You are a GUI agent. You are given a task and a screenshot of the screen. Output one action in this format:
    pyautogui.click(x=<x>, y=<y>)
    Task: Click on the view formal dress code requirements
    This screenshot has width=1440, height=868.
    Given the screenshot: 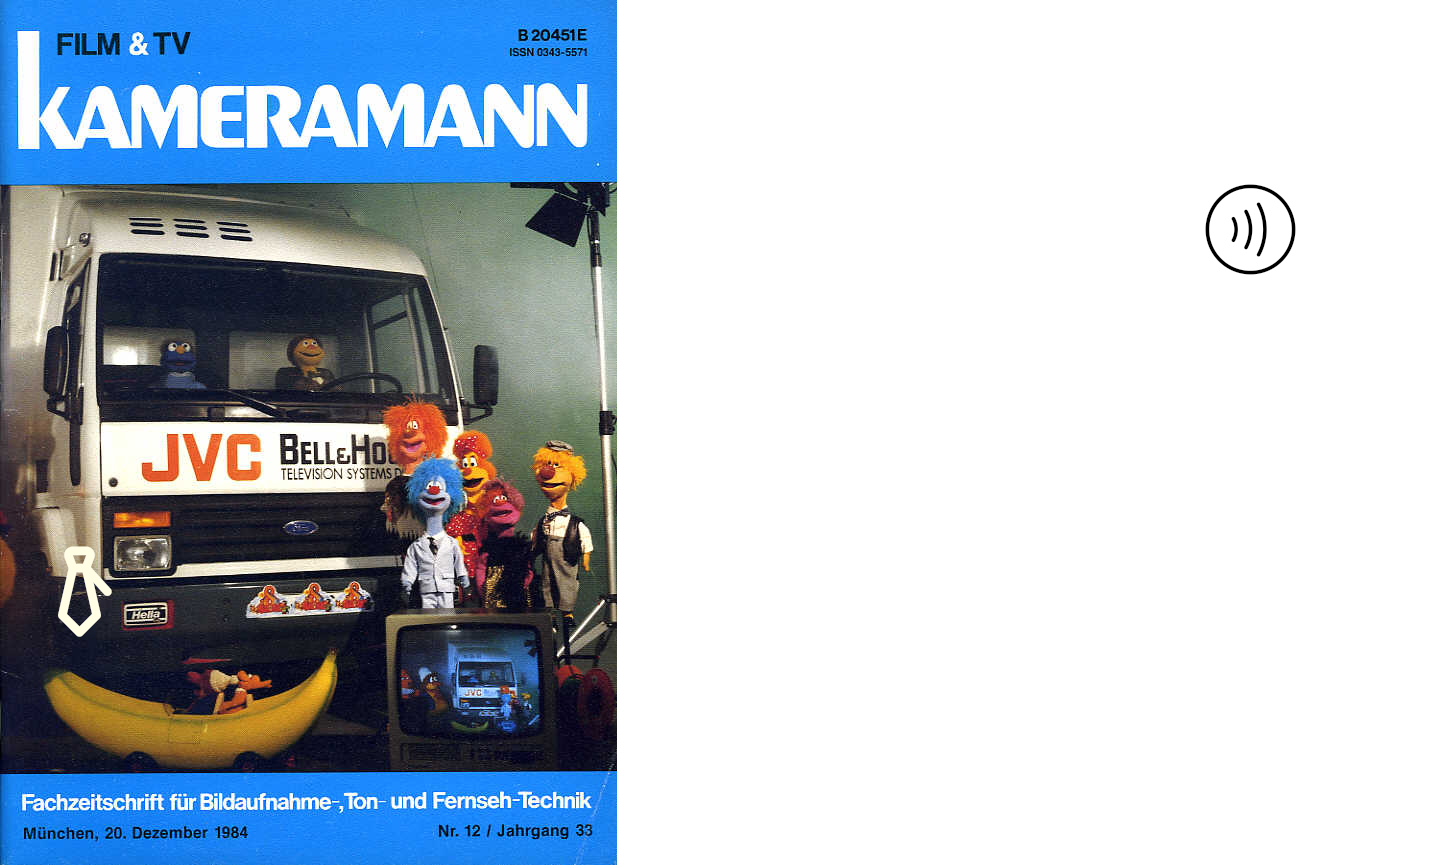 What is the action you would take?
    pyautogui.click(x=79, y=589)
    